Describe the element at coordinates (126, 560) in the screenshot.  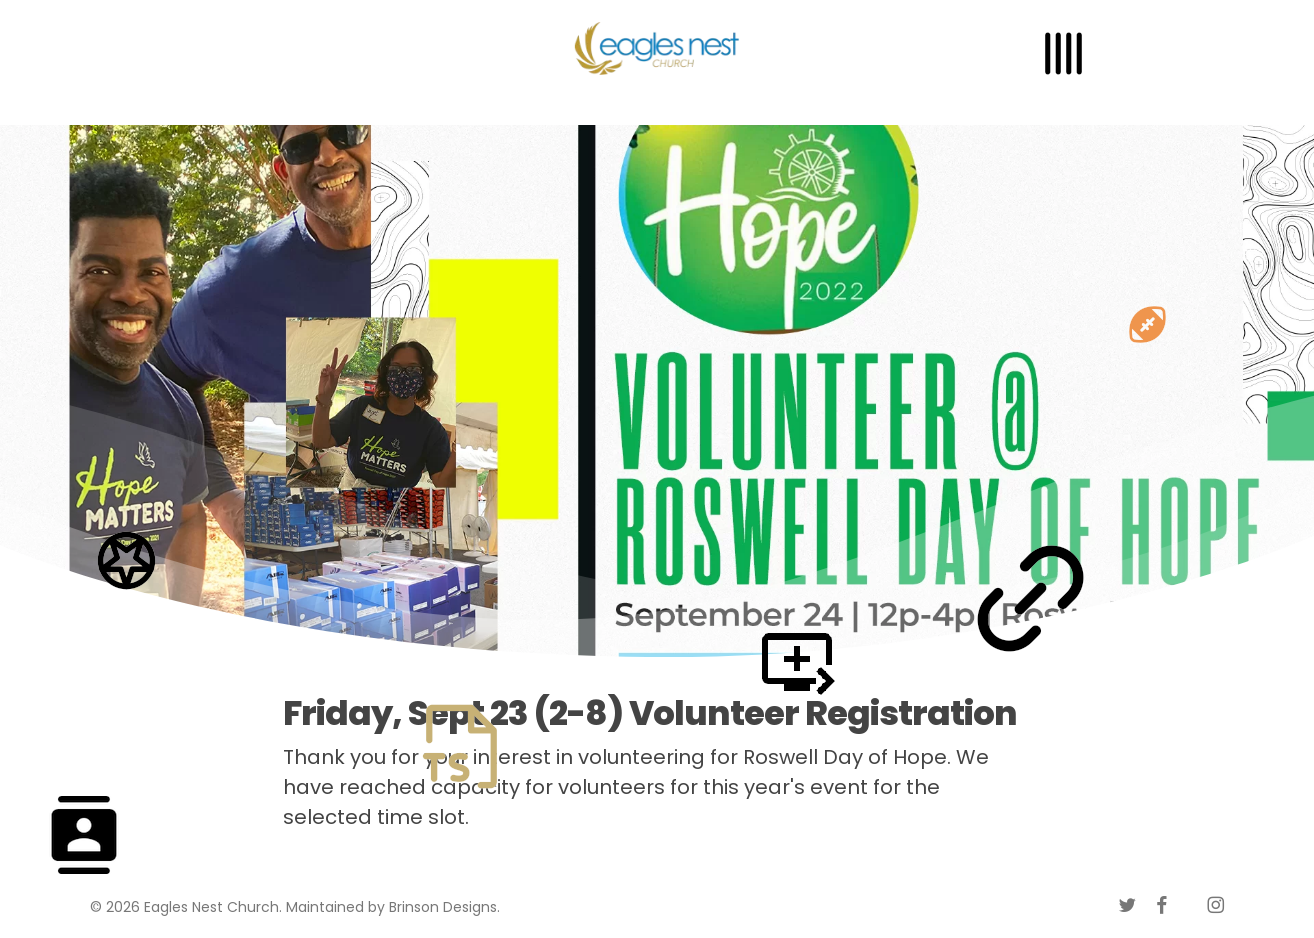
I see `access occult or mystical themed content` at that location.